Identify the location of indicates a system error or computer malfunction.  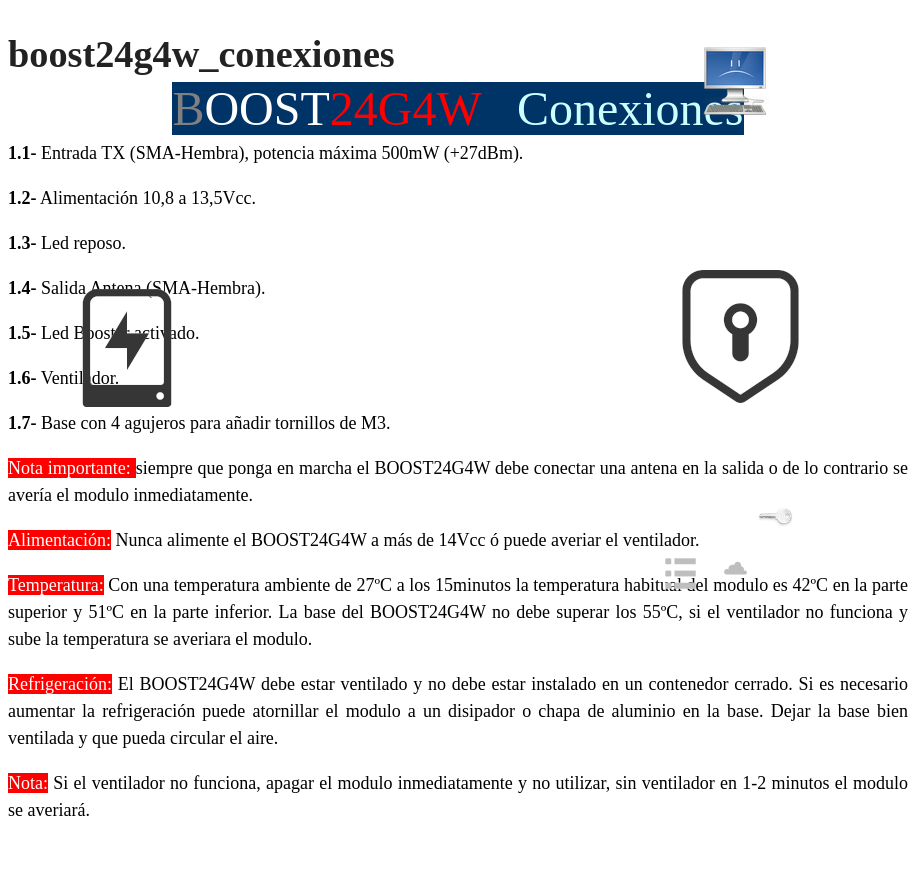
(735, 82).